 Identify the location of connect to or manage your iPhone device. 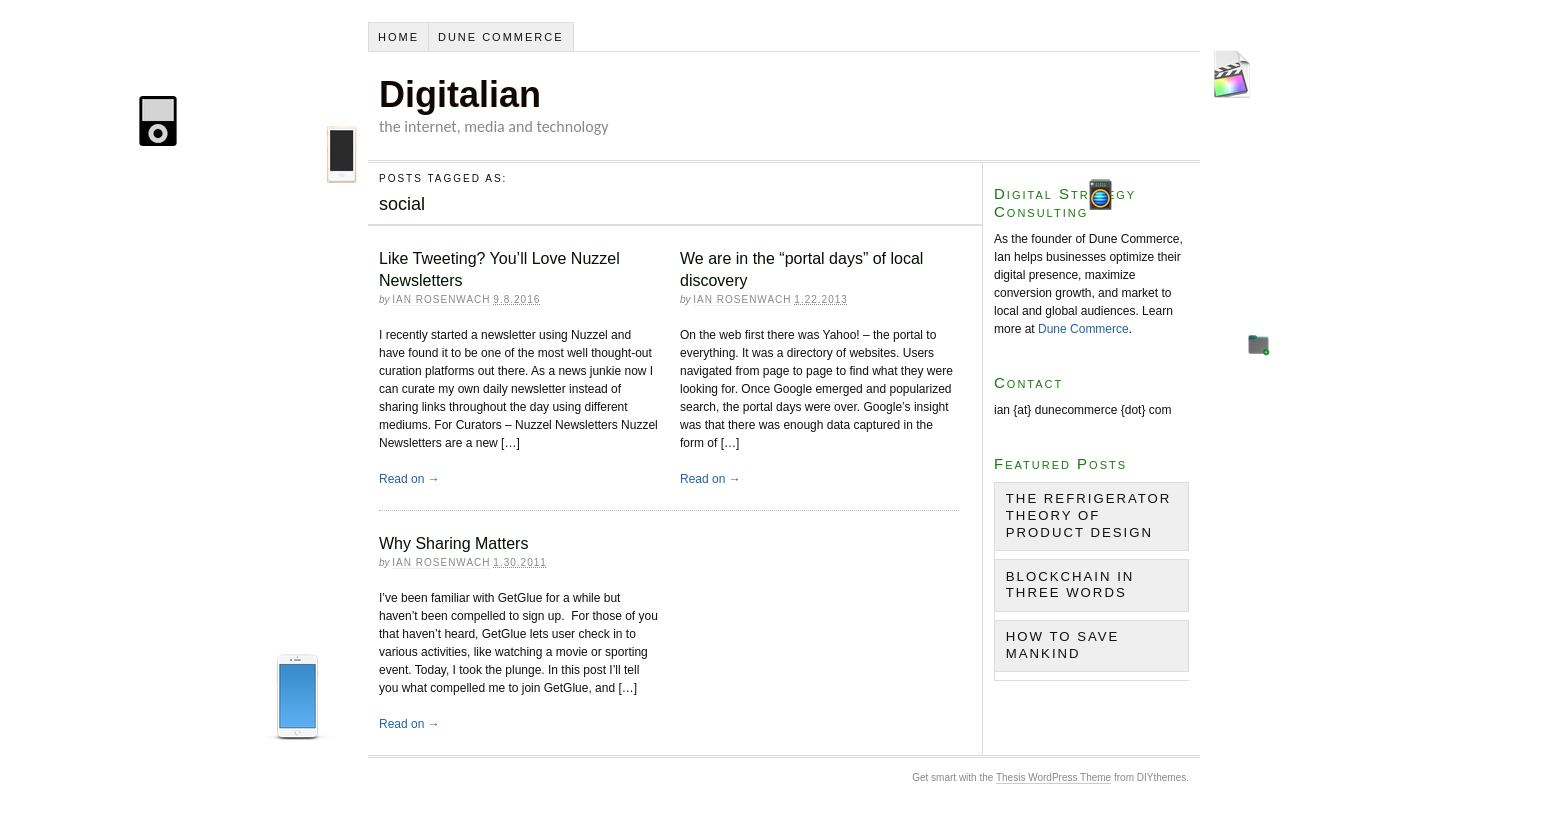
(297, 697).